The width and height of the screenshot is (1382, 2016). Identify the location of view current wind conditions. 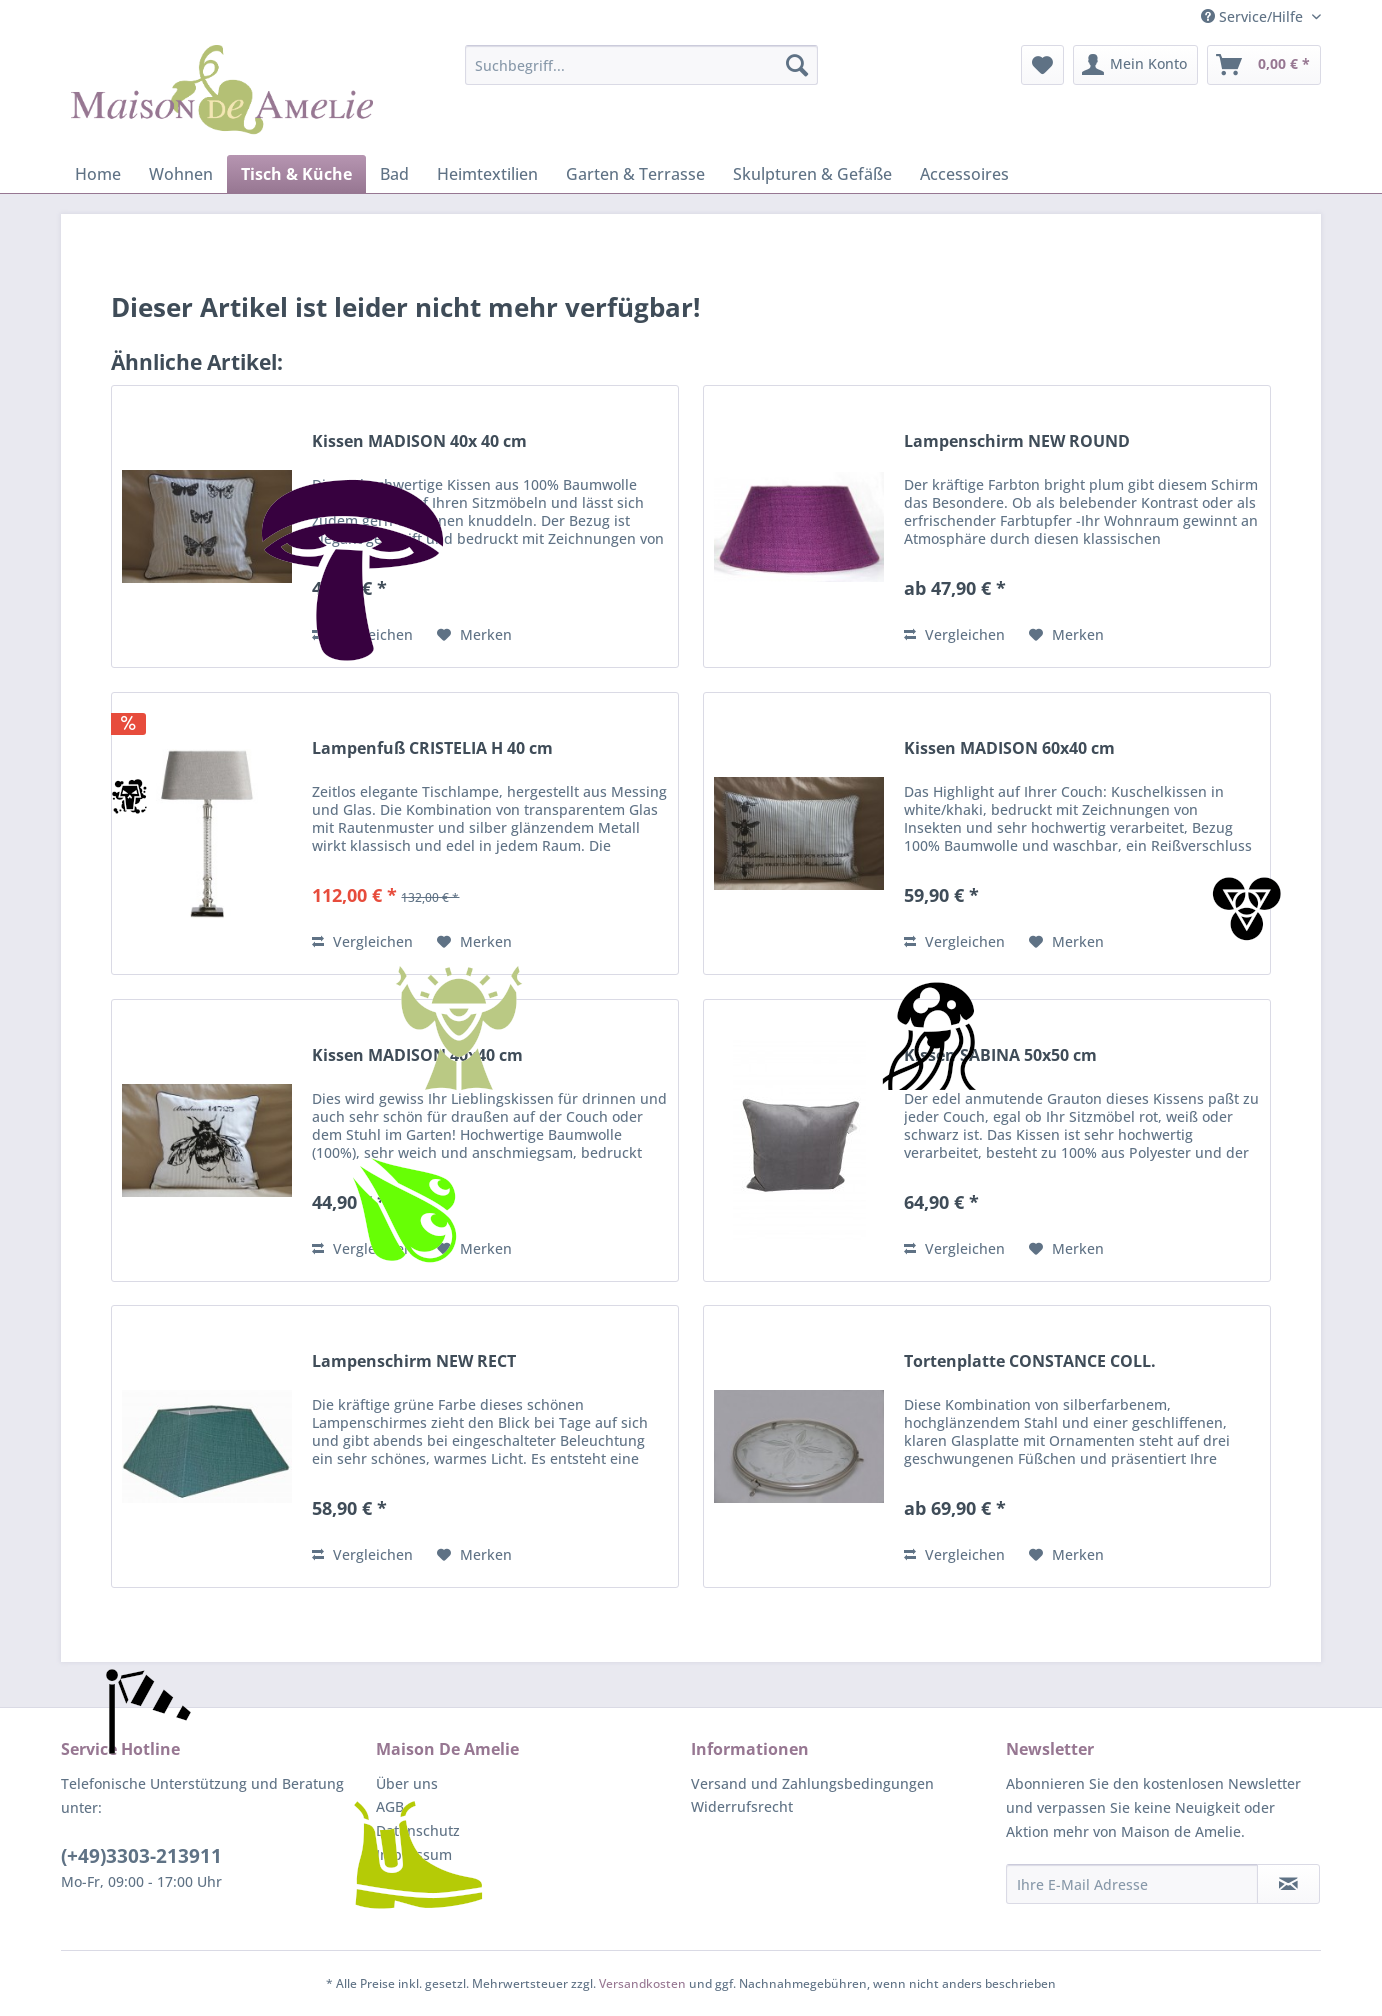
(148, 1711).